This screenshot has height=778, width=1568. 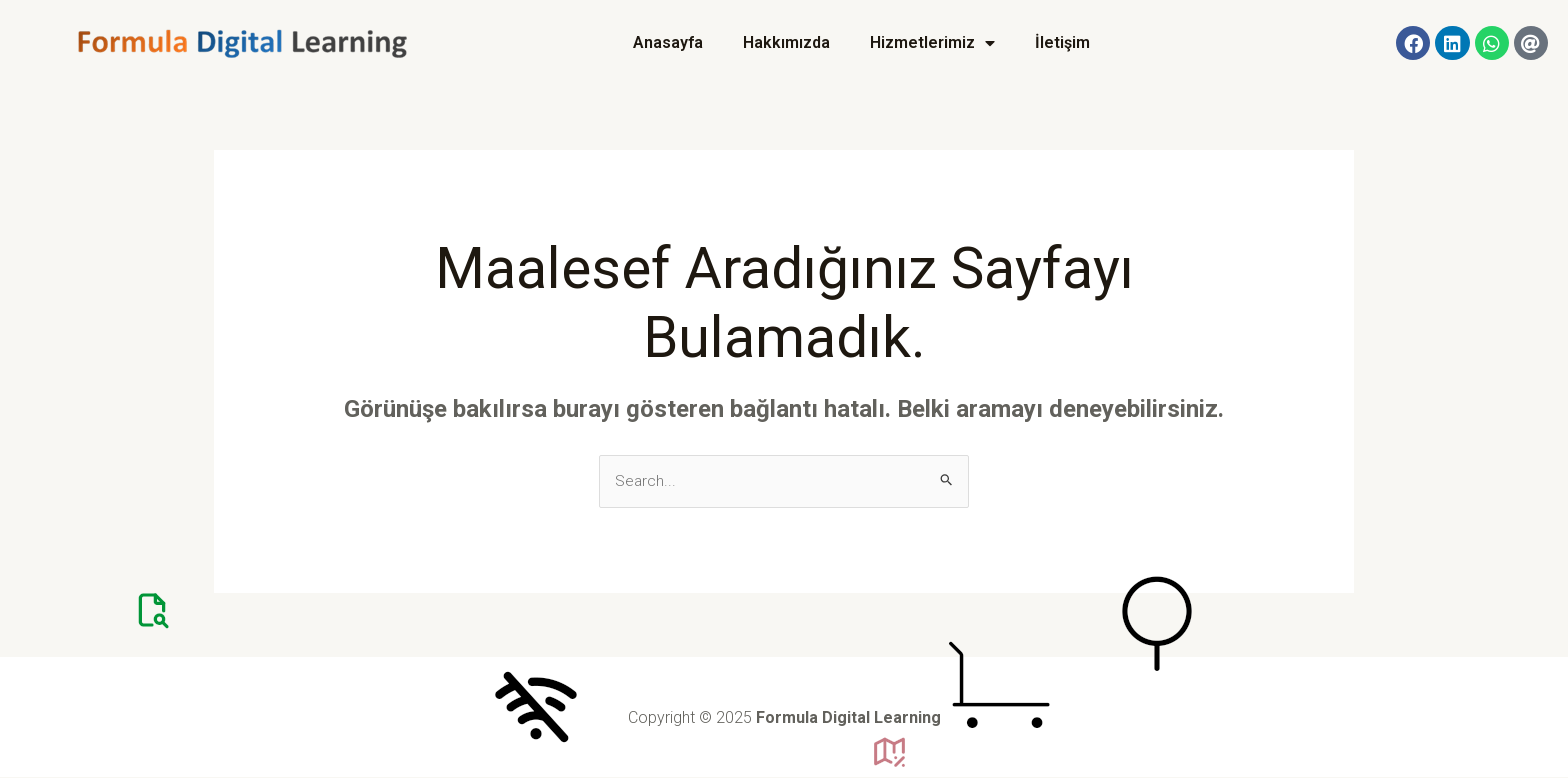 What do you see at coordinates (152, 610) in the screenshot?
I see `search within a document` at bounding box center [152, 610].